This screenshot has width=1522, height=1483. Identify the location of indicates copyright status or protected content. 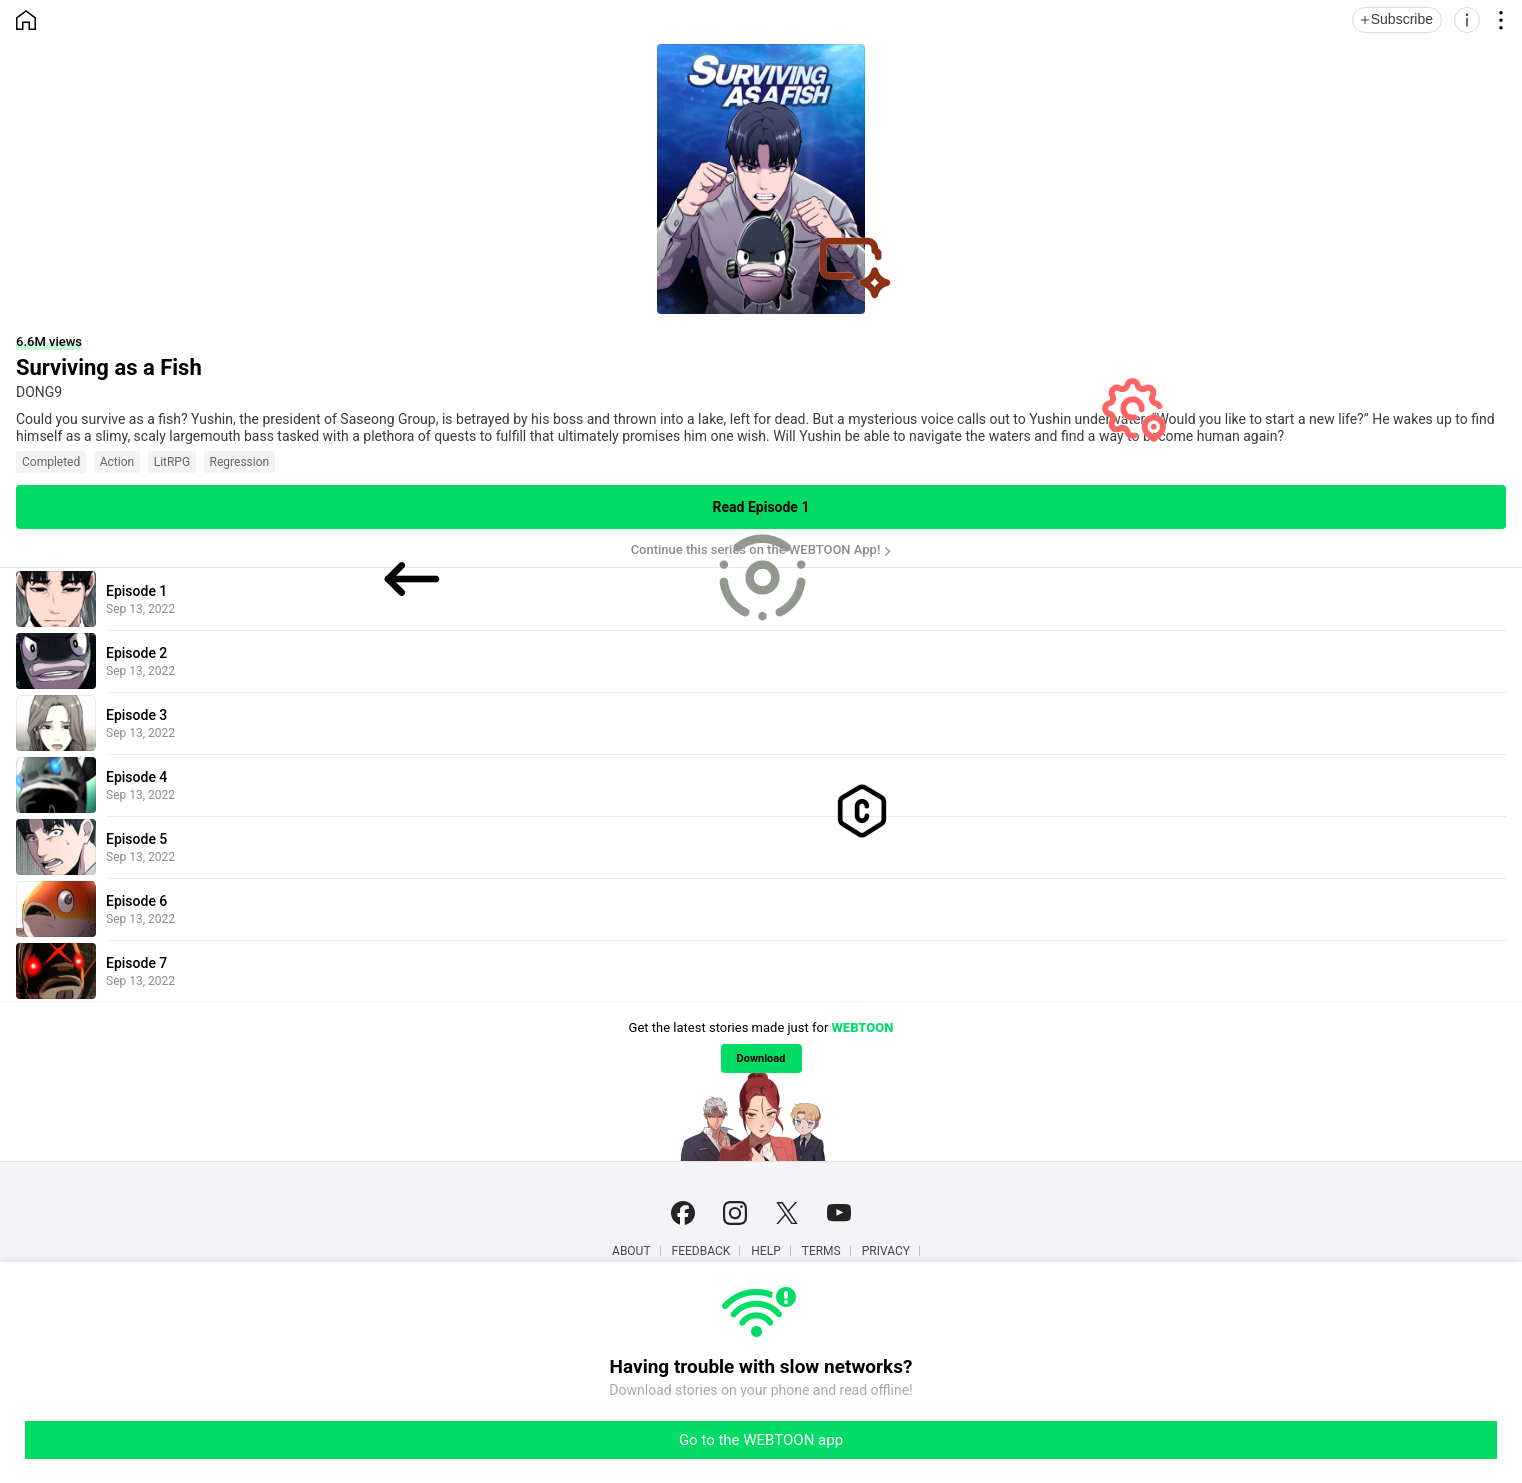
(862, 811).